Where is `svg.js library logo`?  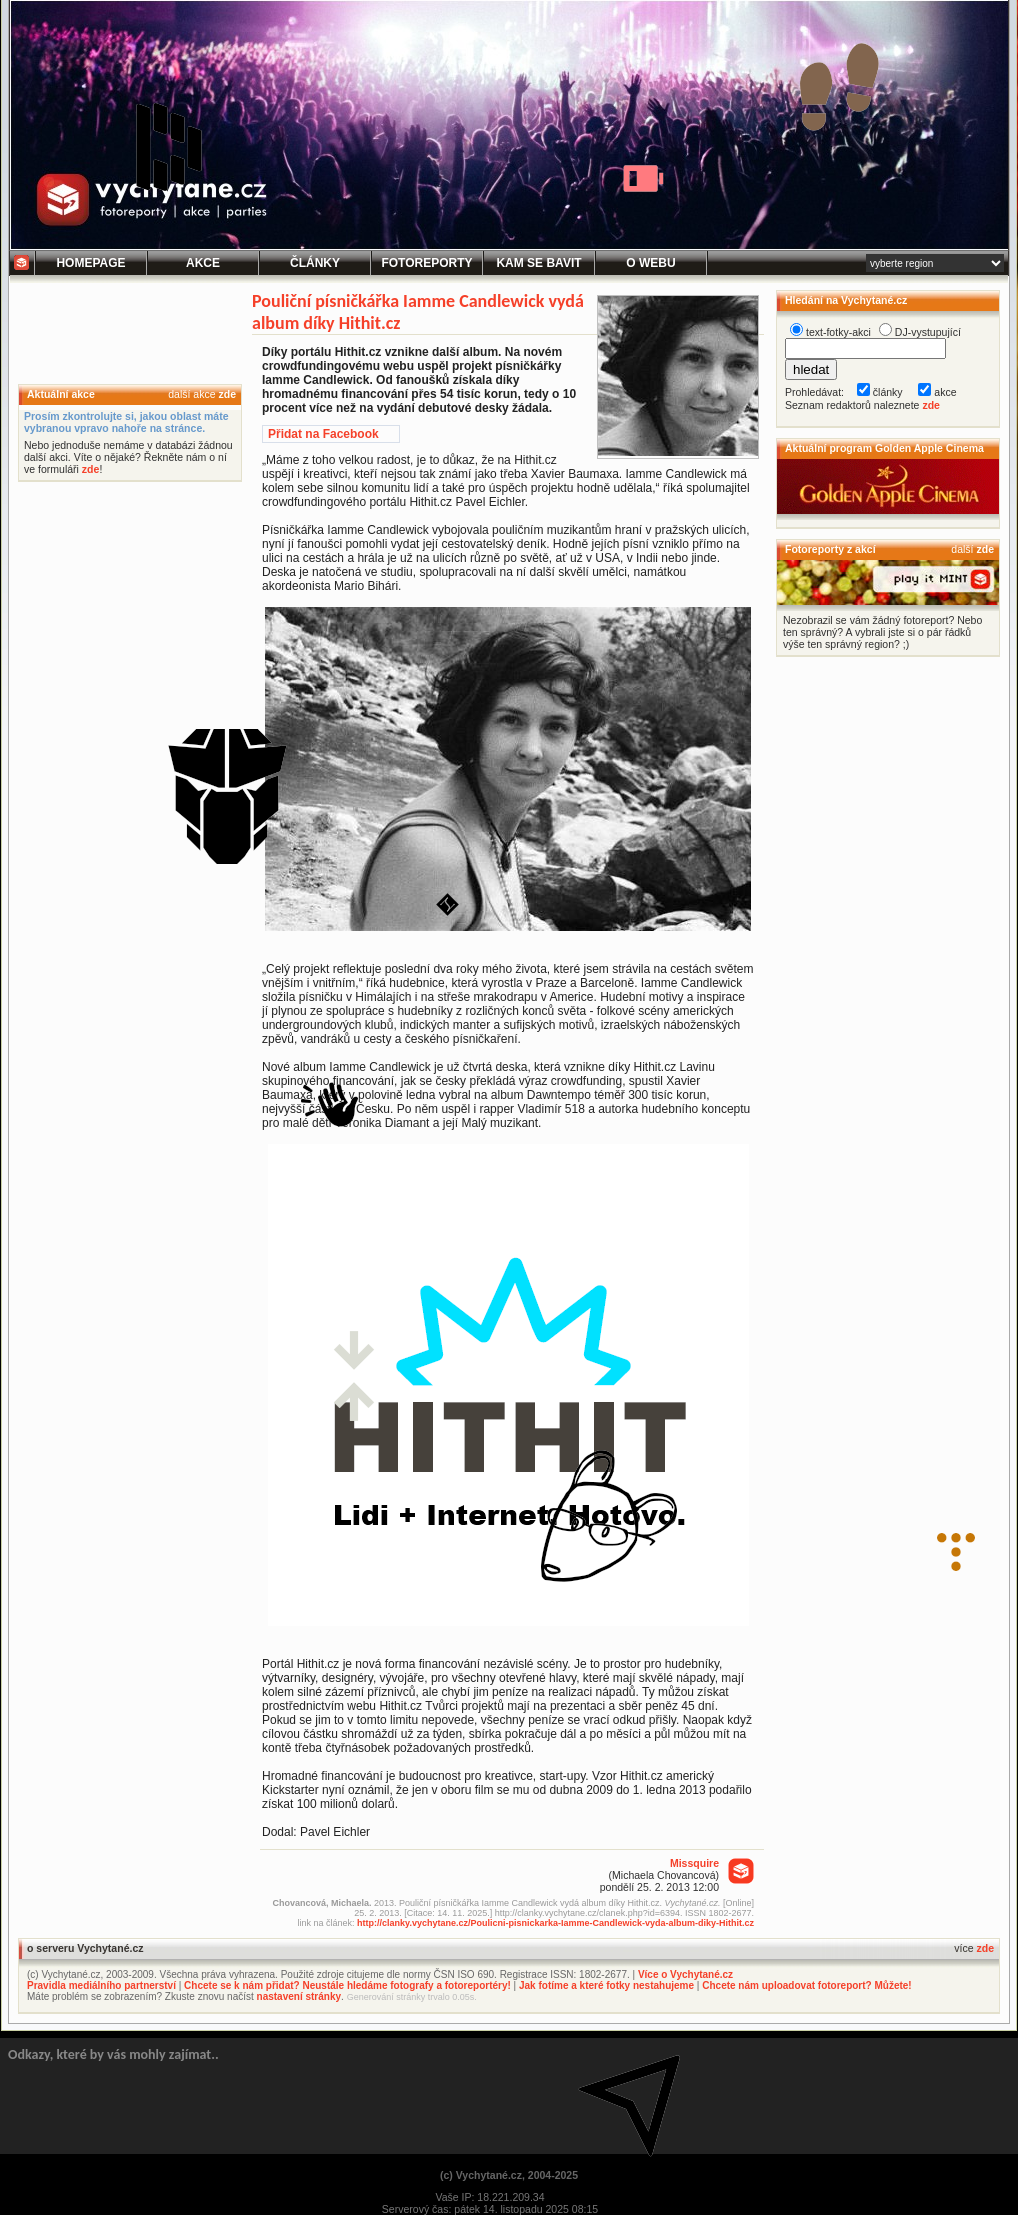 svg.js library logo is located at coordinates (447, 904).